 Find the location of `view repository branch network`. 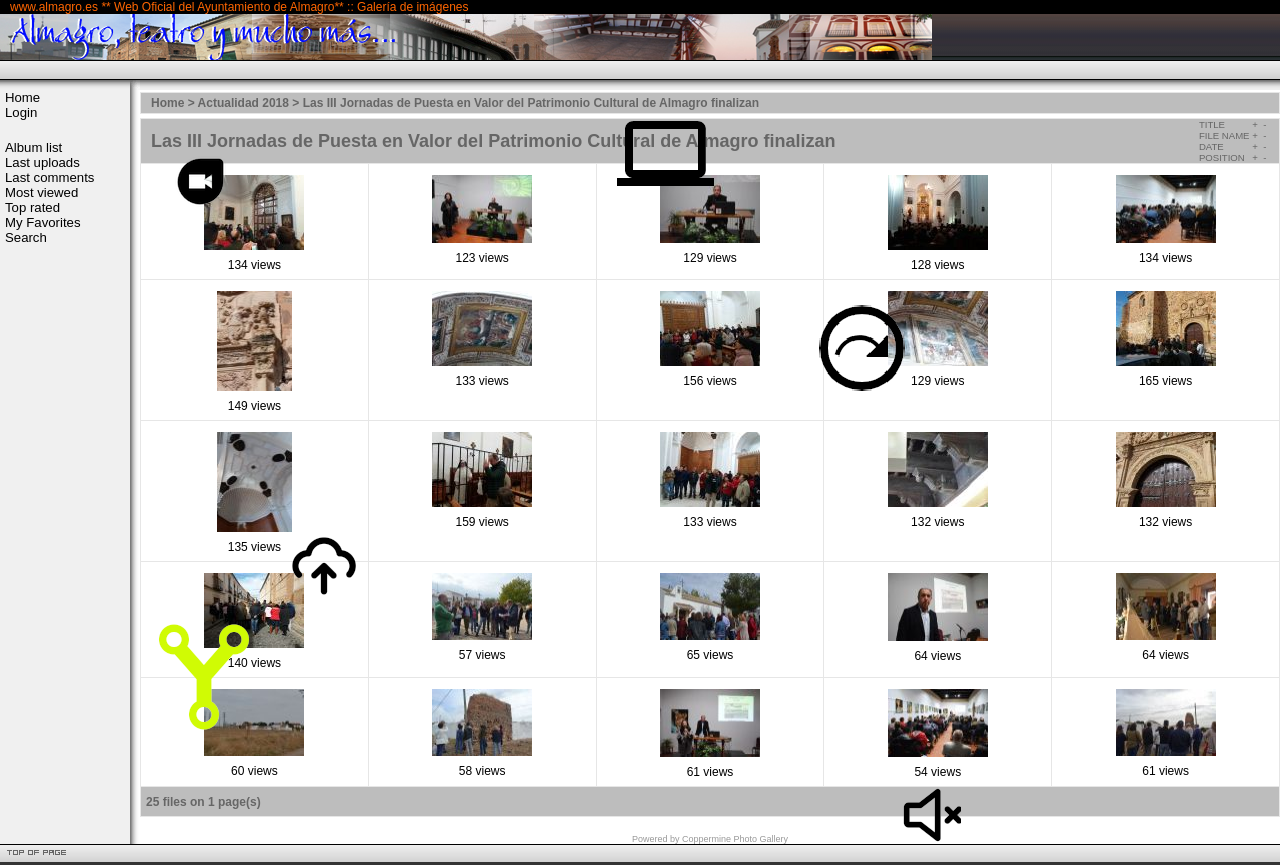

view repository branch network is located at coordinates (204, 677).